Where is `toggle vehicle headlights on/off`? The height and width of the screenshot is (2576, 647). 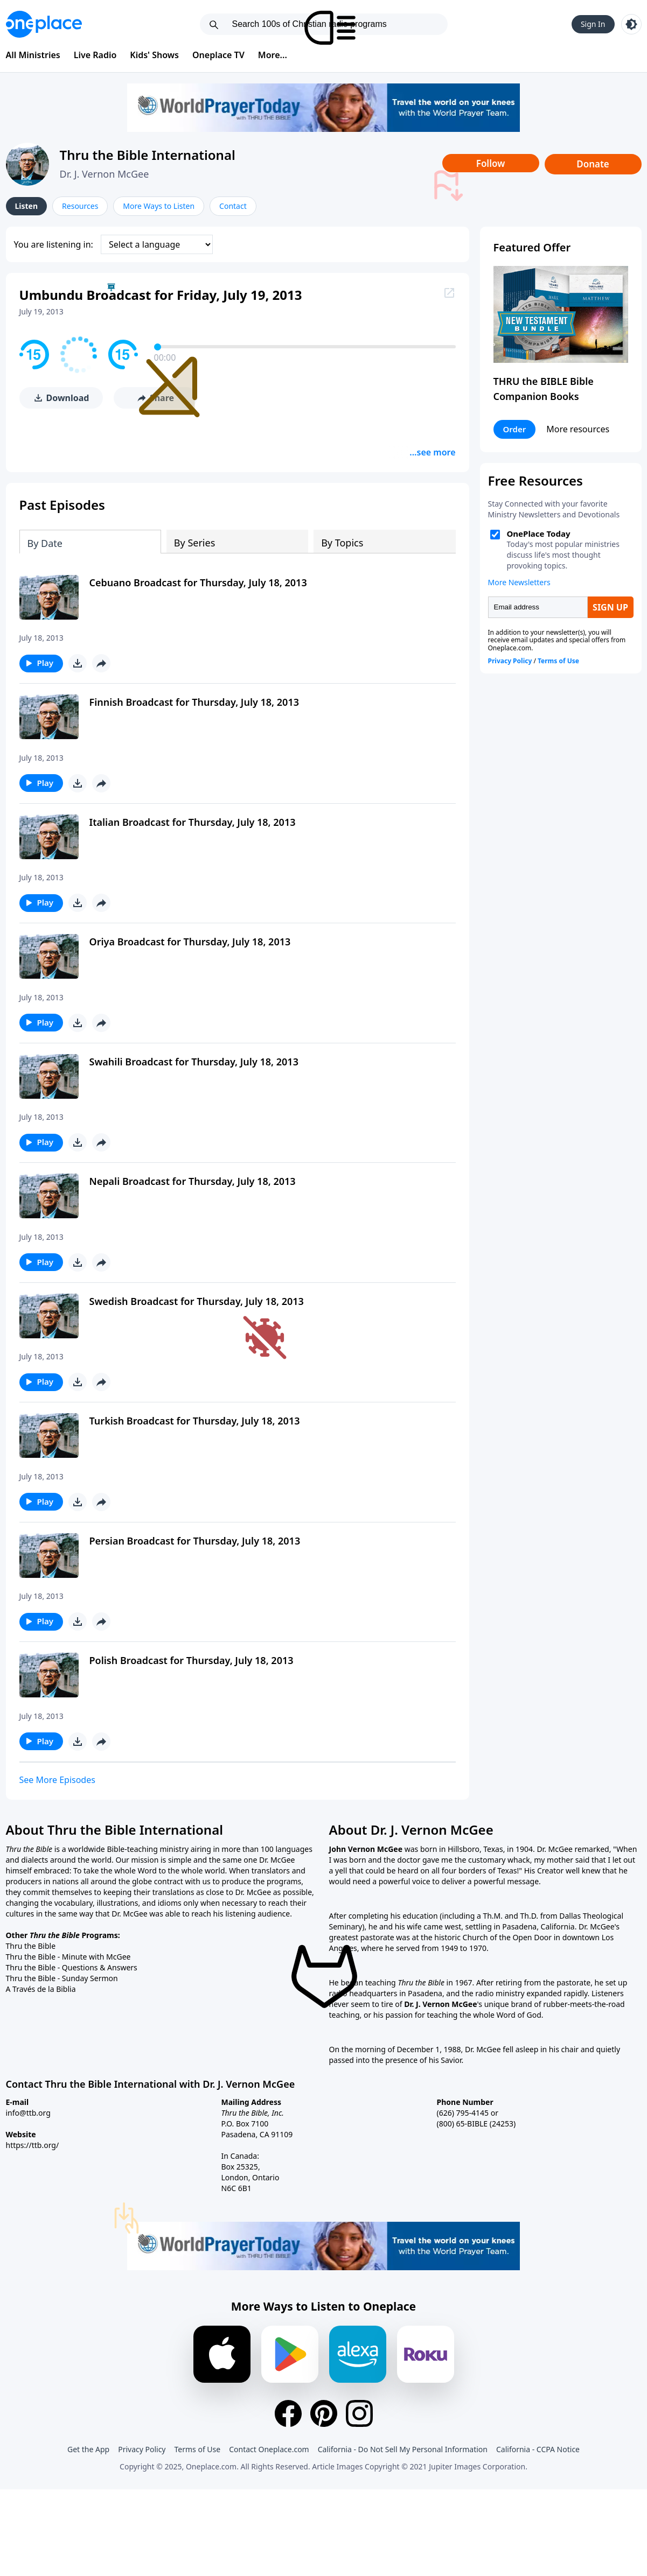
toggle vehicle headlights on/off is located at coordinates (330, 27).